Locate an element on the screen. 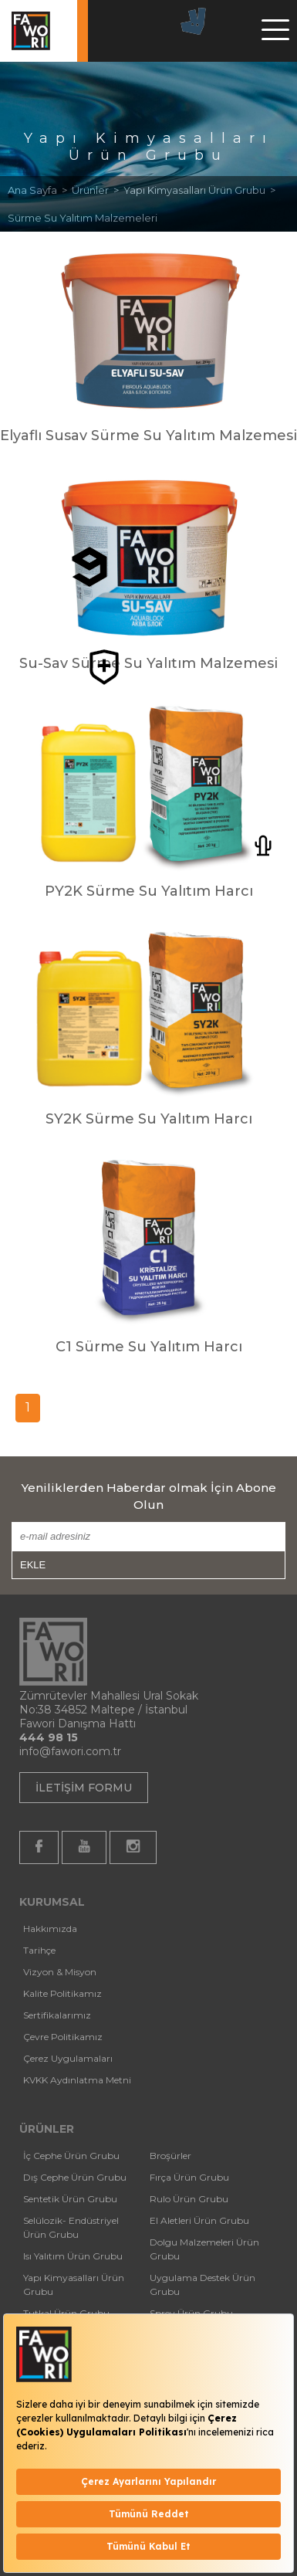 Image resolution: width=297 pixels, height=2576 pixels. indicates desert or arid climate theme is located at coordinates (263, 846).